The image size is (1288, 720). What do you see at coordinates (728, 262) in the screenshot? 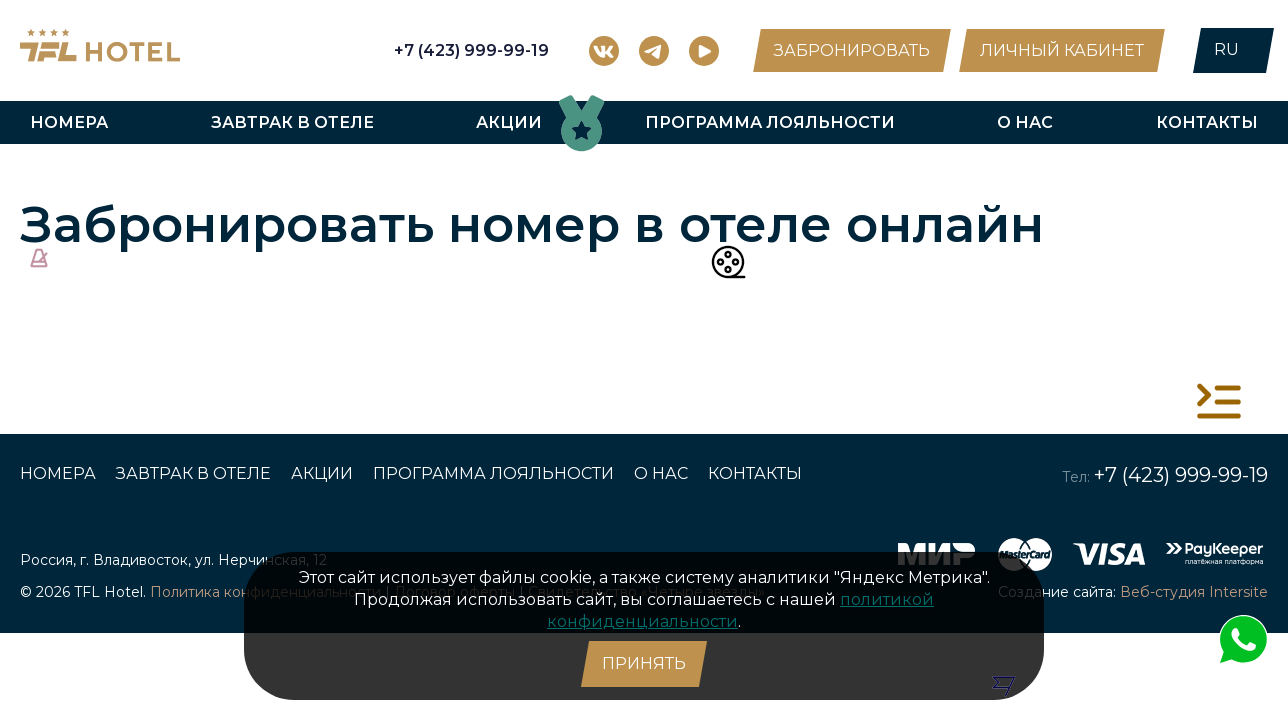
I see `access video or film library` at bounding box center [728, 262].